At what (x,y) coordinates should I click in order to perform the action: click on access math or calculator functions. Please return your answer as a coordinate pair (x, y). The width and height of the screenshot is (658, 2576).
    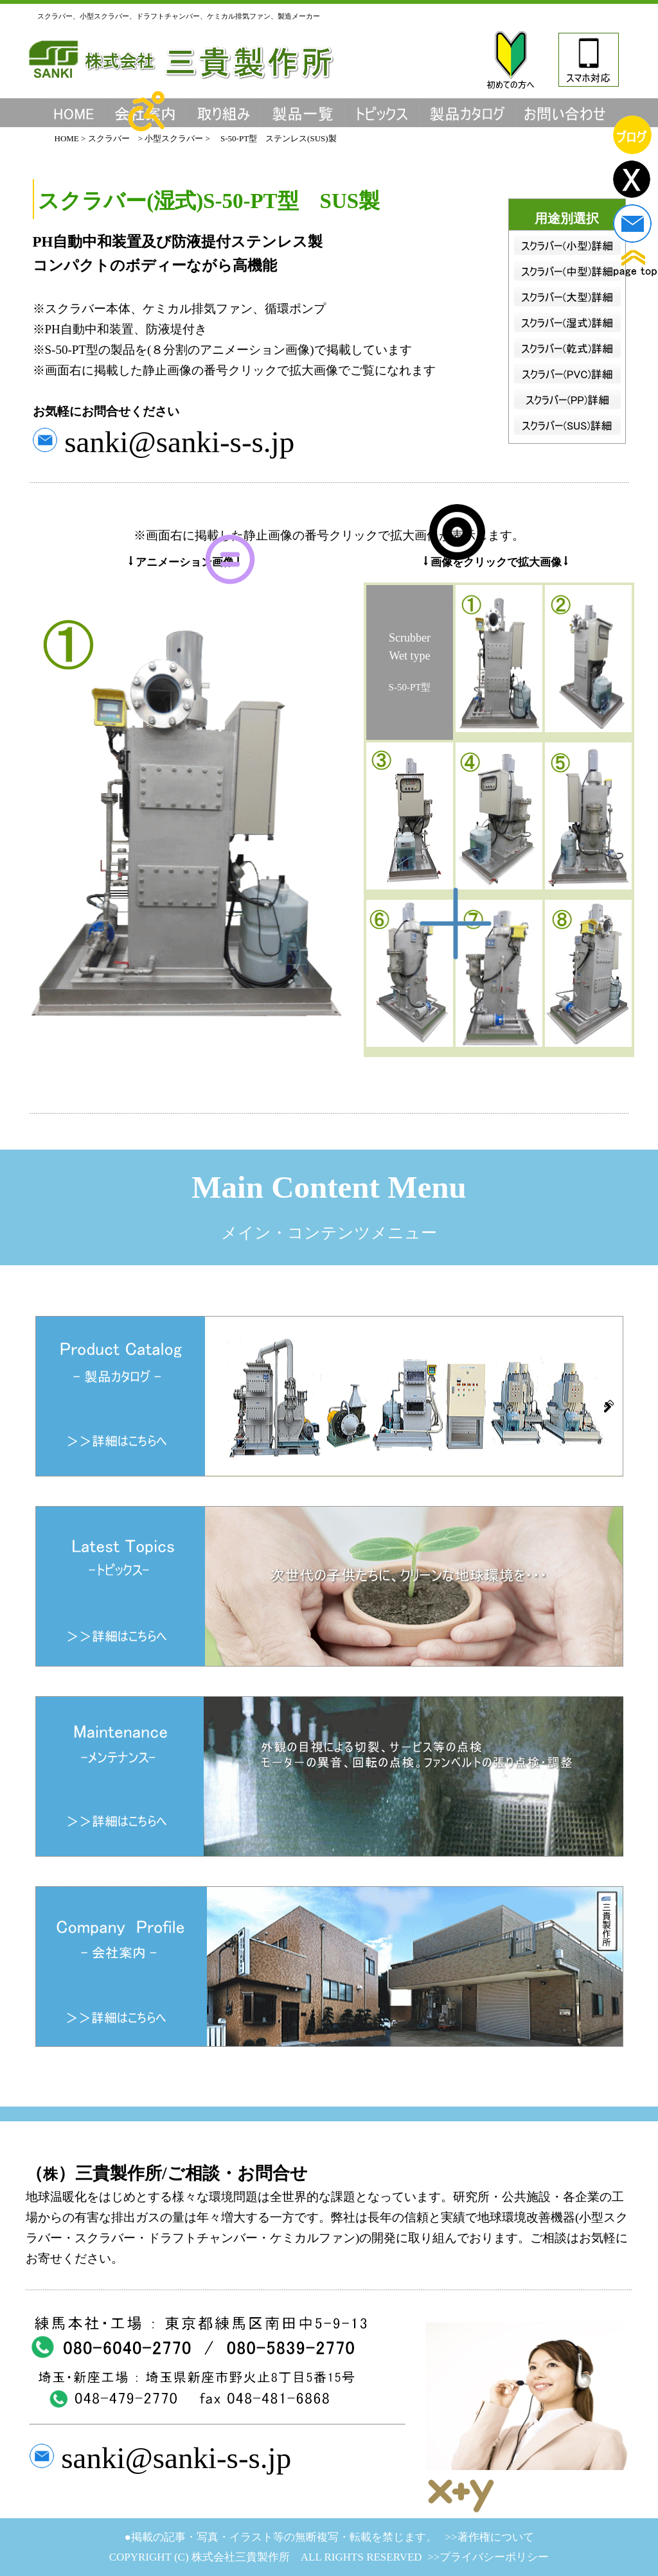
    Looking at the image, I should click on (461, 2491).